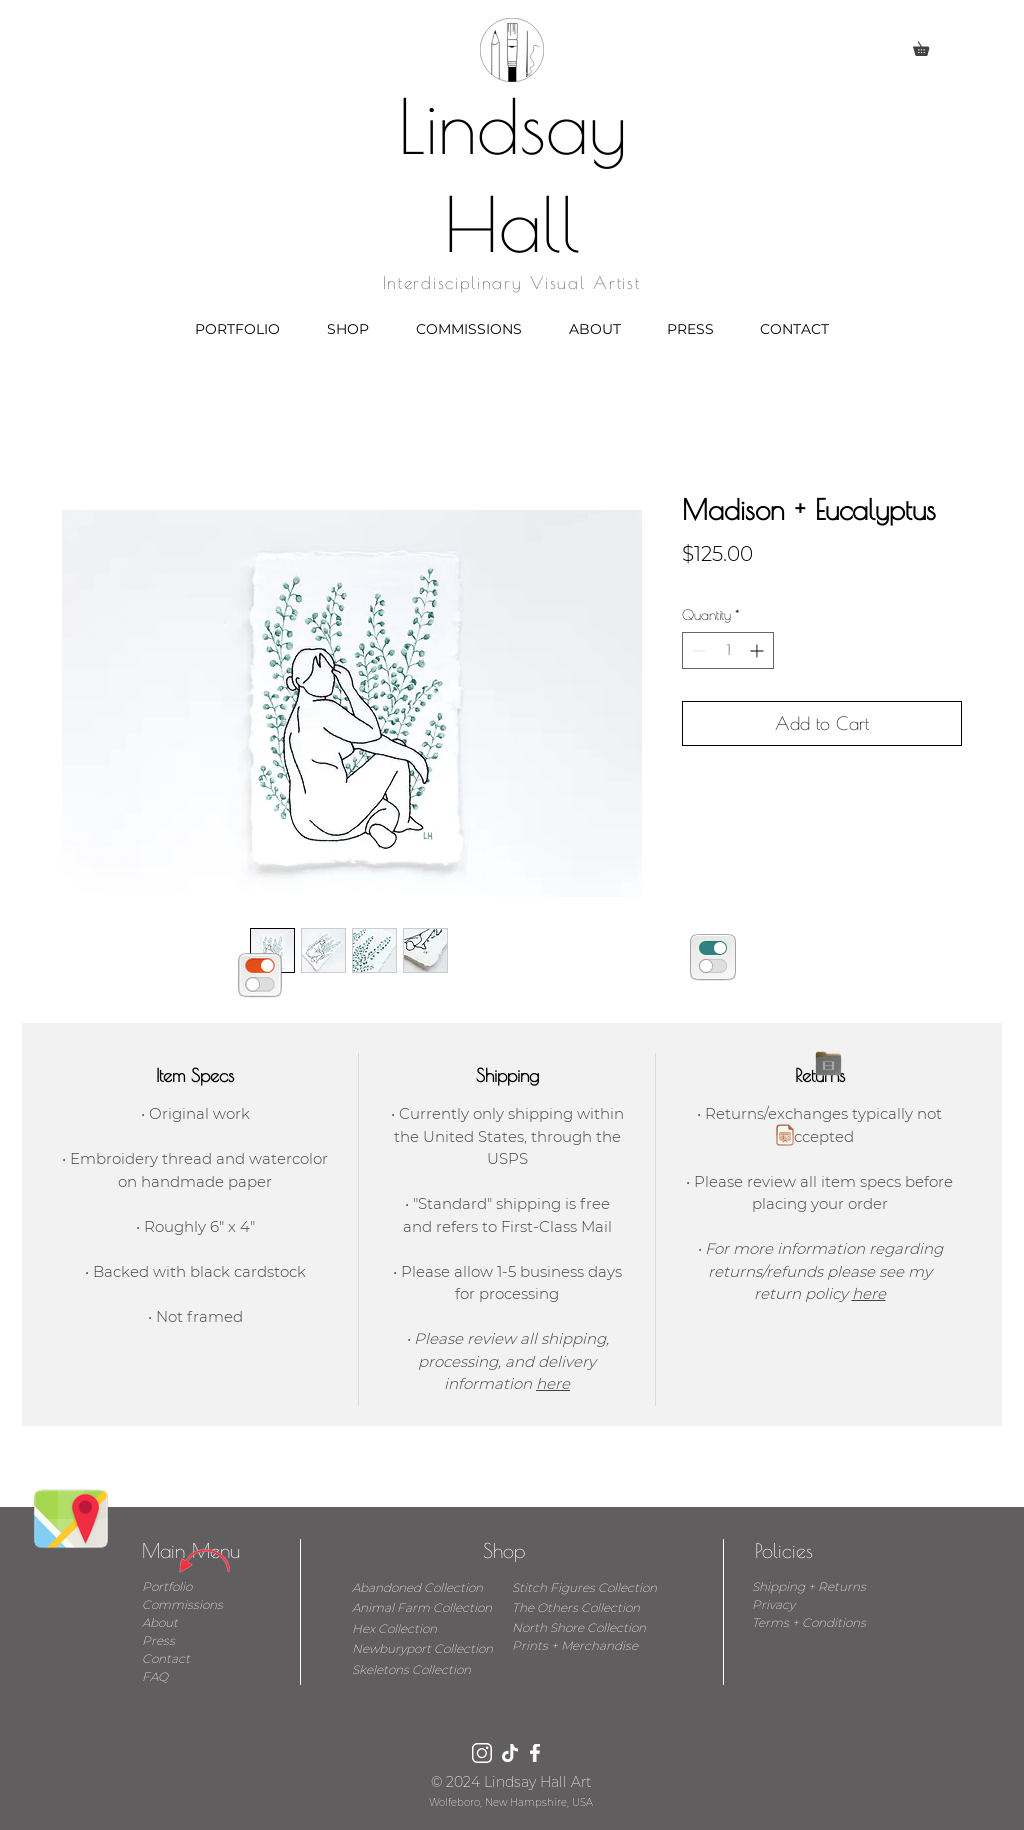 The height and width of the screenshot is (1830, 1024). I want to click on open your videos folder, so click(828, 1063).